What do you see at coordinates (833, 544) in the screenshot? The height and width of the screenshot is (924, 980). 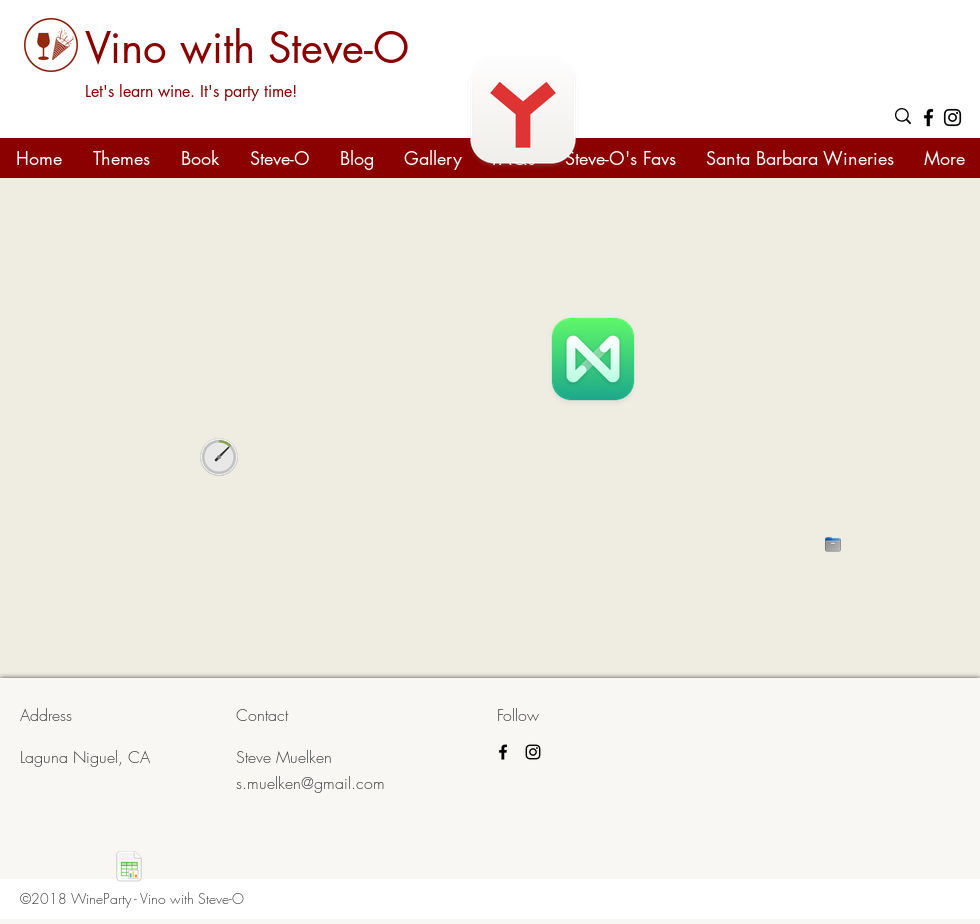 I see `open the file manager application` at bounding box center [833, 544].